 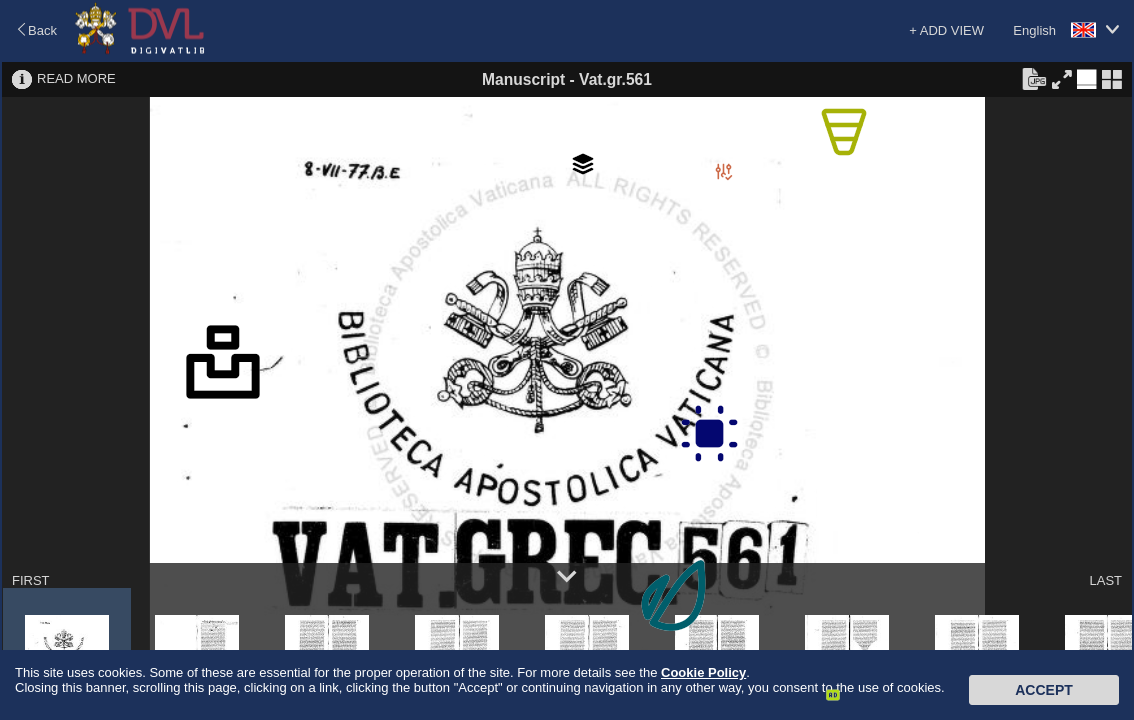 What do you see at coordinates (709, 433) in the screenshot?
I see `select or create an artboard` at bounding box center [709, 433].